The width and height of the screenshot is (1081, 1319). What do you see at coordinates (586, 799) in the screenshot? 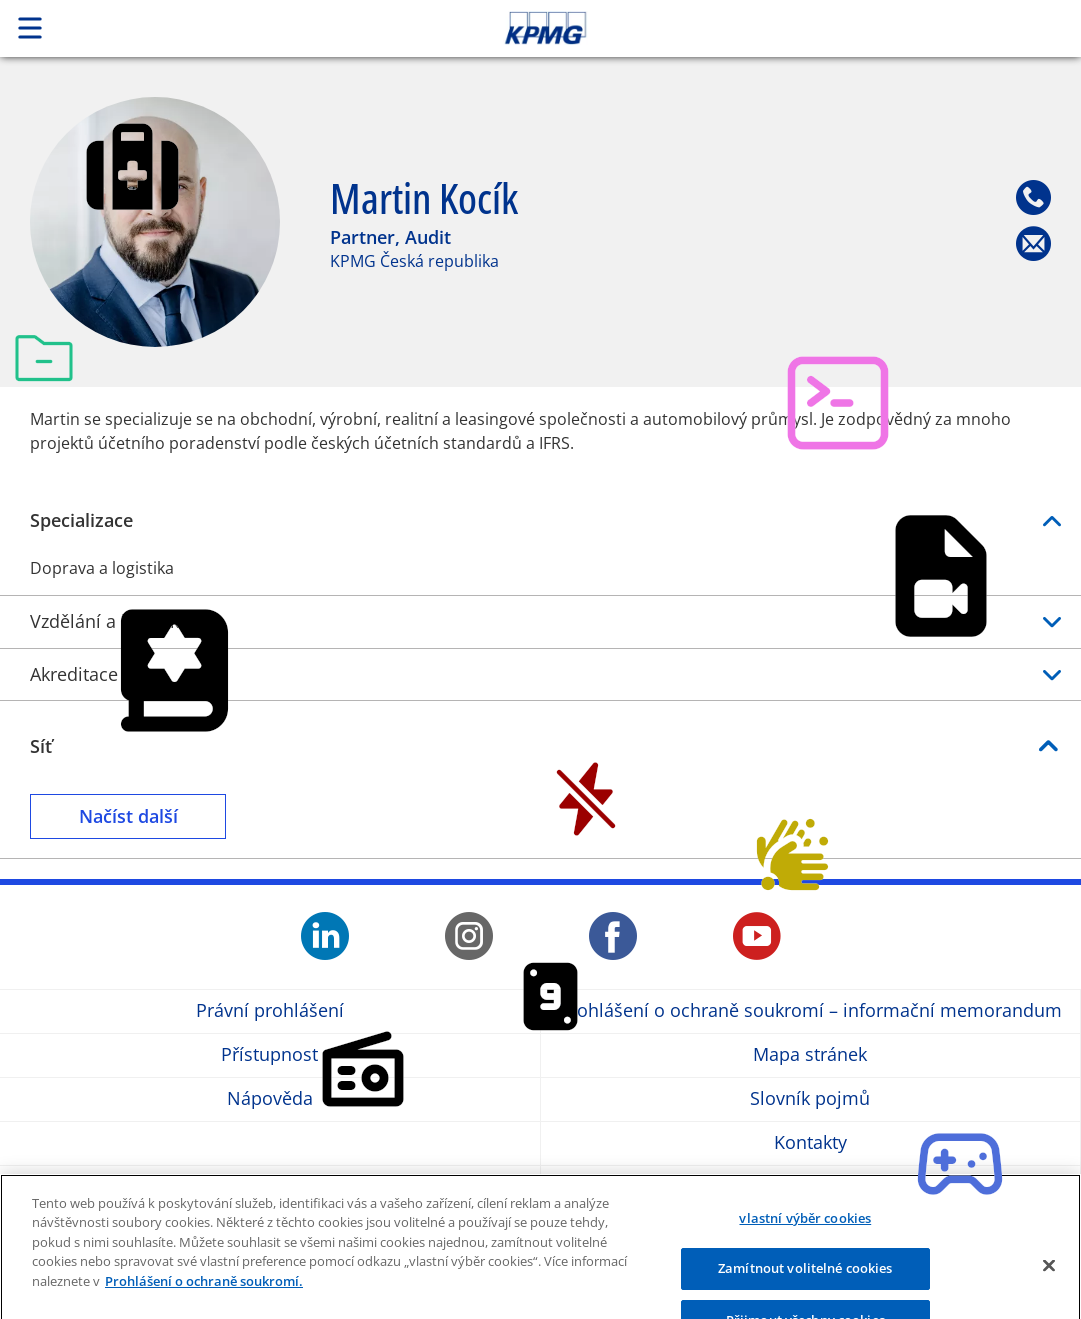
I see `disable camera flash` at bounding box center [586, 799].